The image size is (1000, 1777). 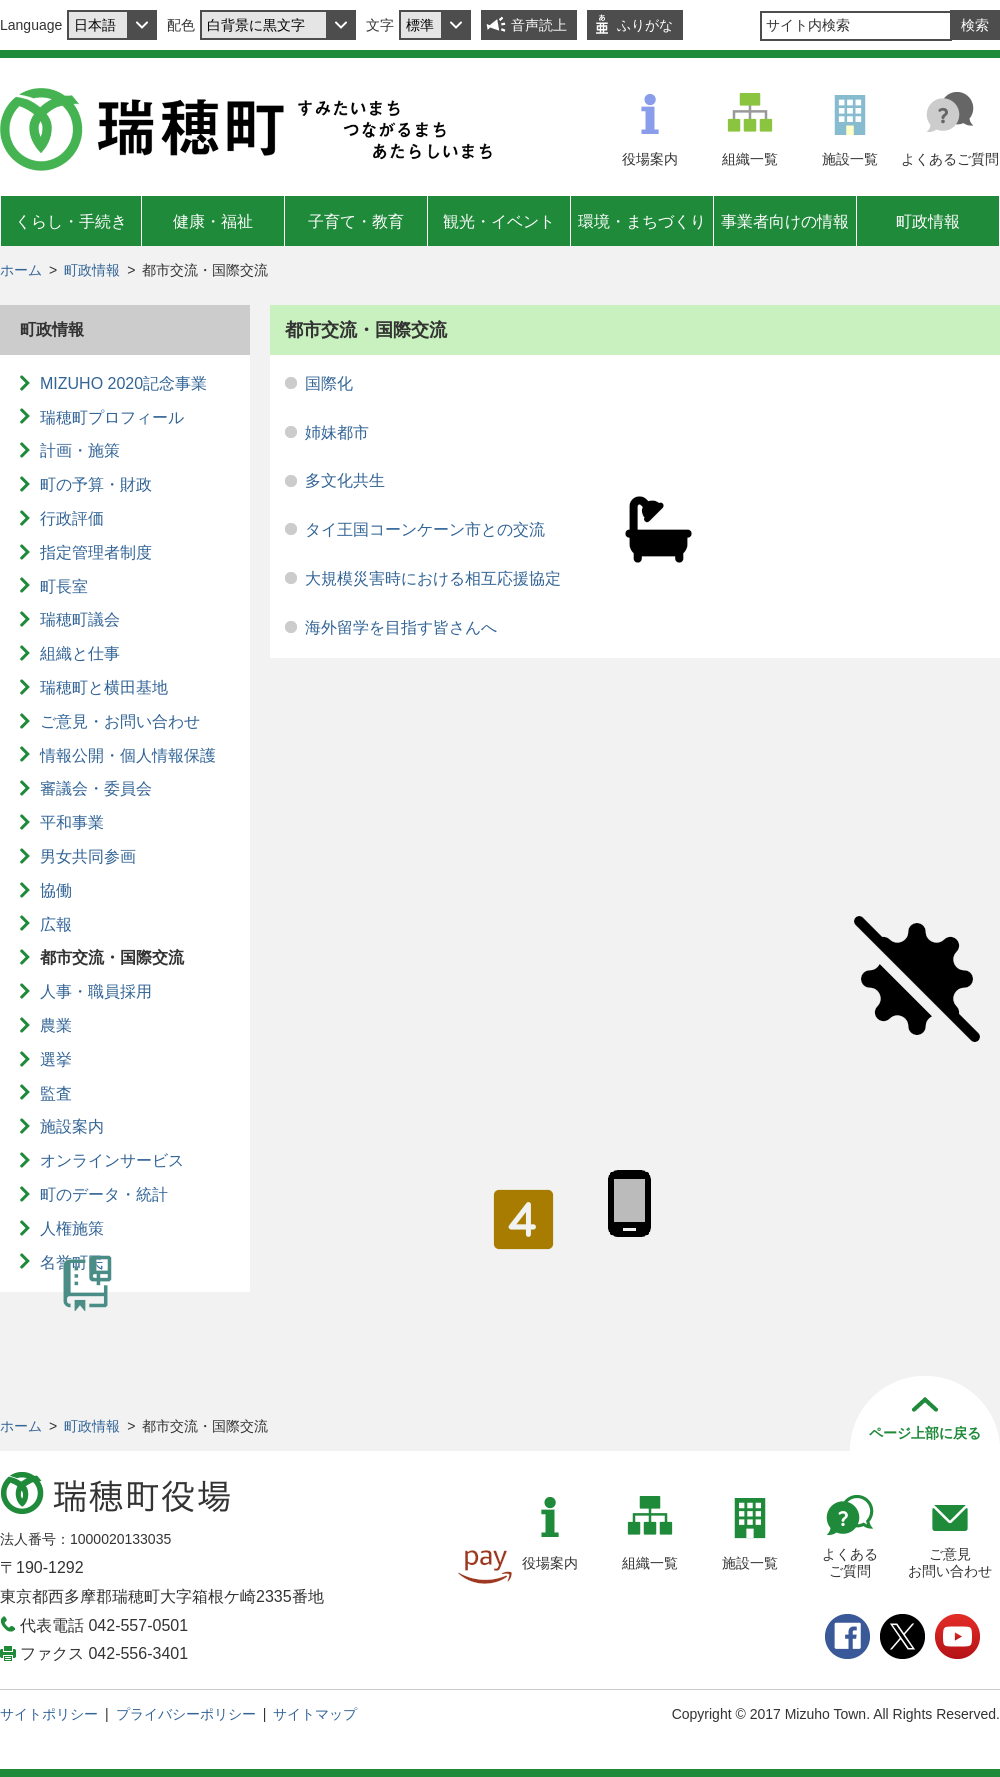 I want to click on view bathroom amenities, so click(x=658, y=529).